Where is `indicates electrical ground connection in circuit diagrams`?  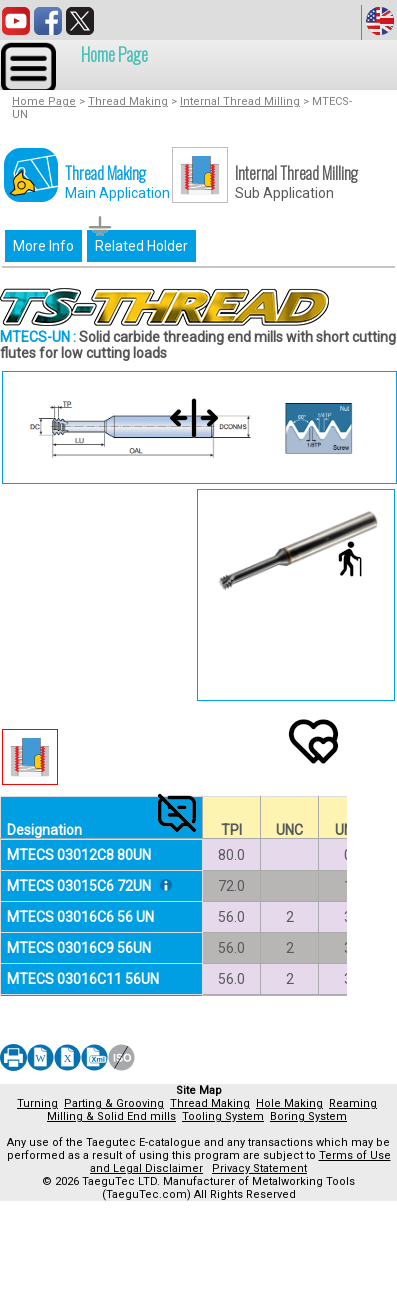 indicates electrical ground connection in circuit diagrams is located at coordinates (100, 226).